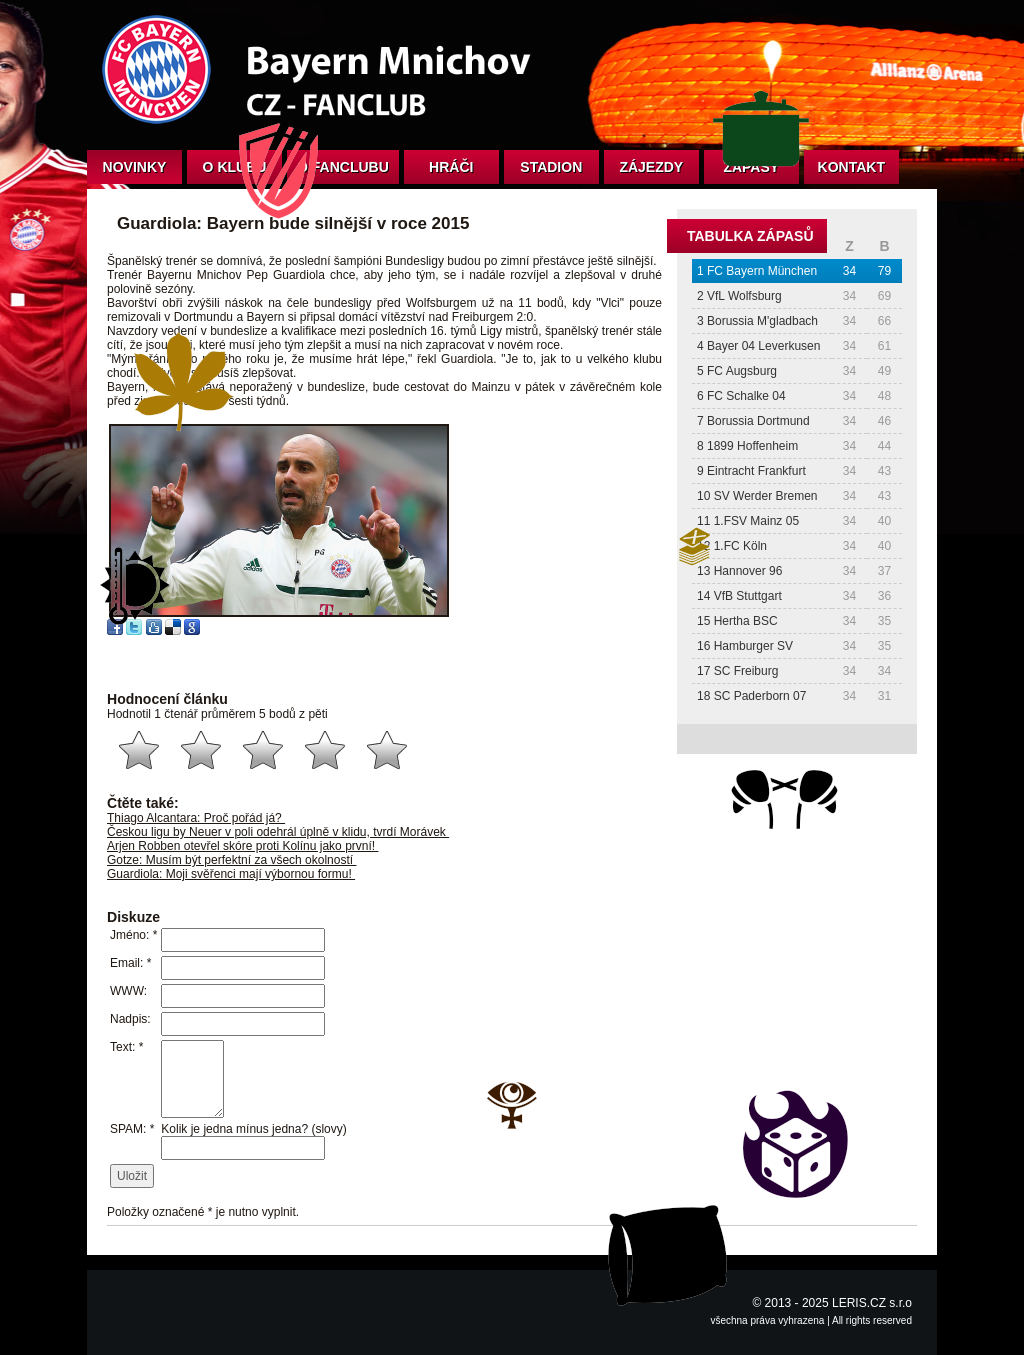  I want to click on activate a risky or high-stakes game mode, so click(796, 1144).